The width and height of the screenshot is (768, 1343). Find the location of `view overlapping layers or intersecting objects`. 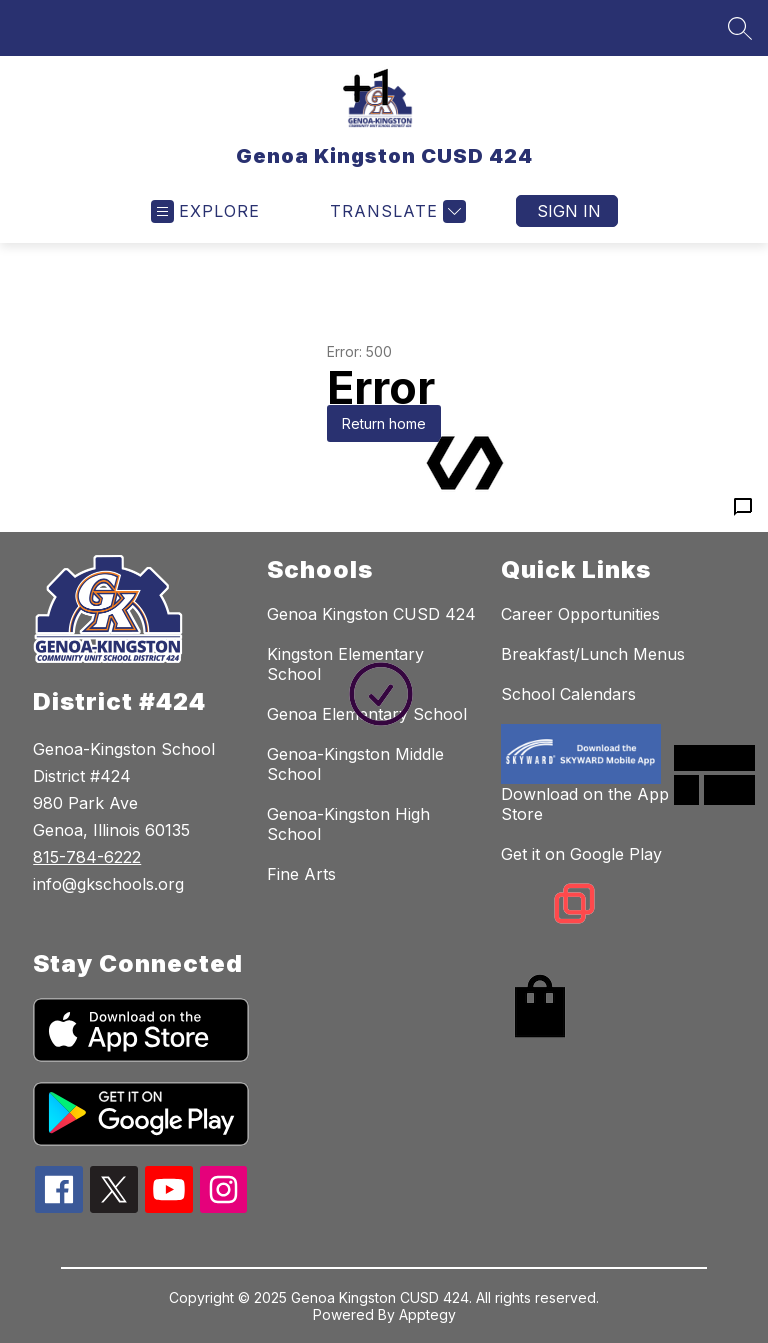

view overlapping layers or intersecting objects is located at coordinates (574, 903).